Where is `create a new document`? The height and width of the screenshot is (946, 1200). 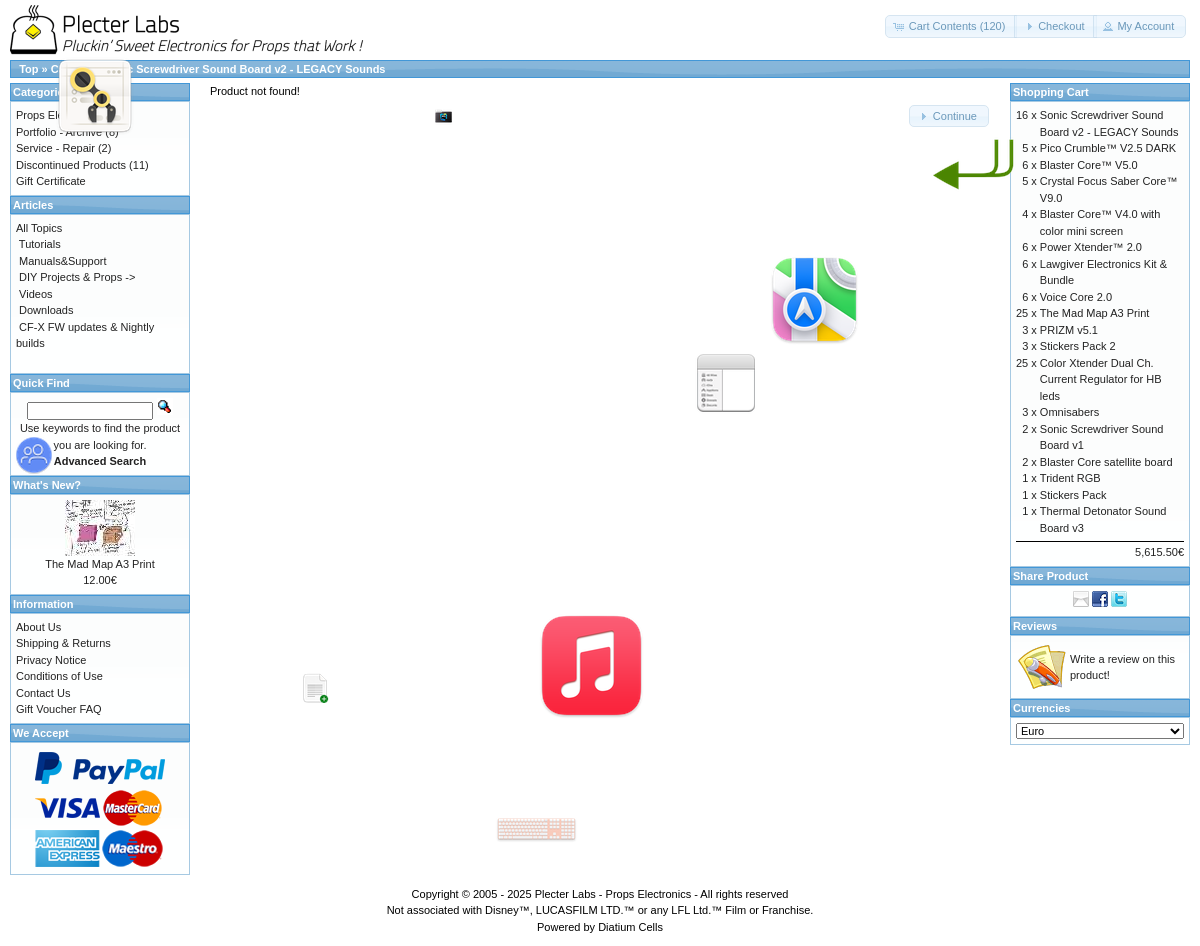
create a new document is located at coordinates (315, 688).